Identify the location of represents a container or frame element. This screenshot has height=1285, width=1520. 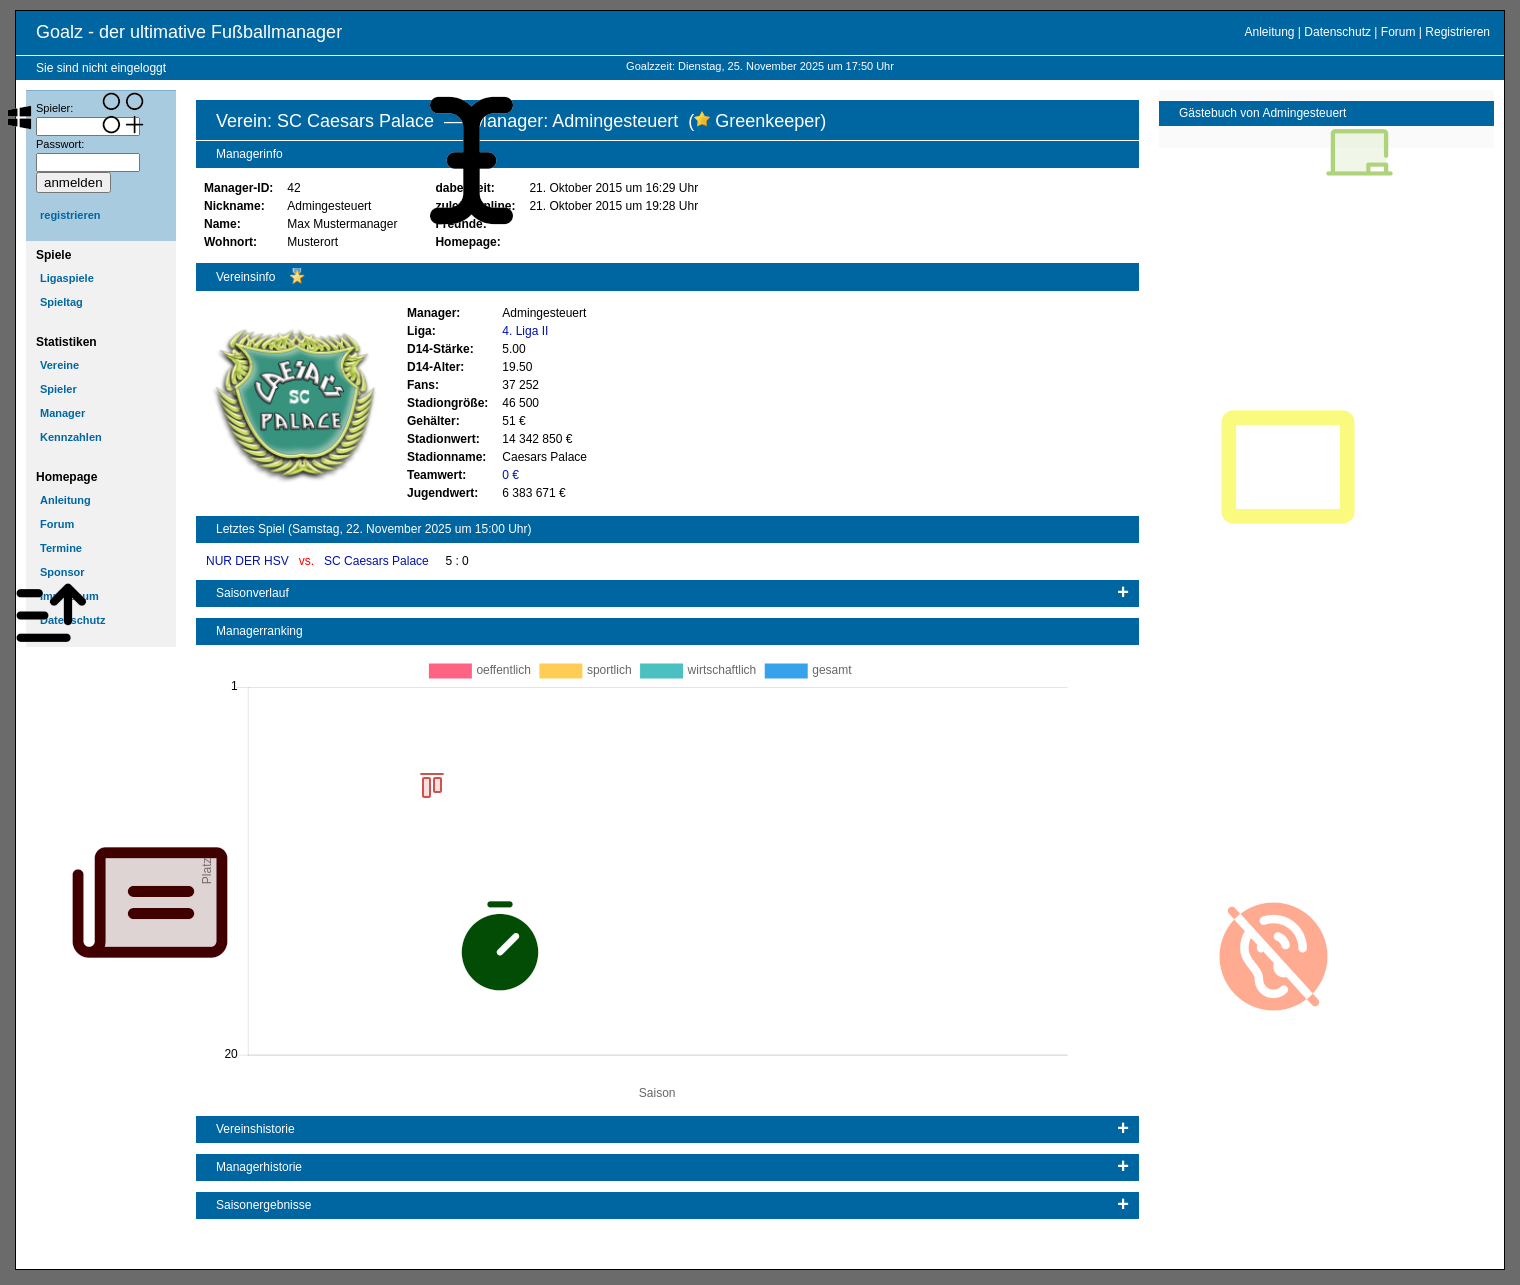
(1288, 467).